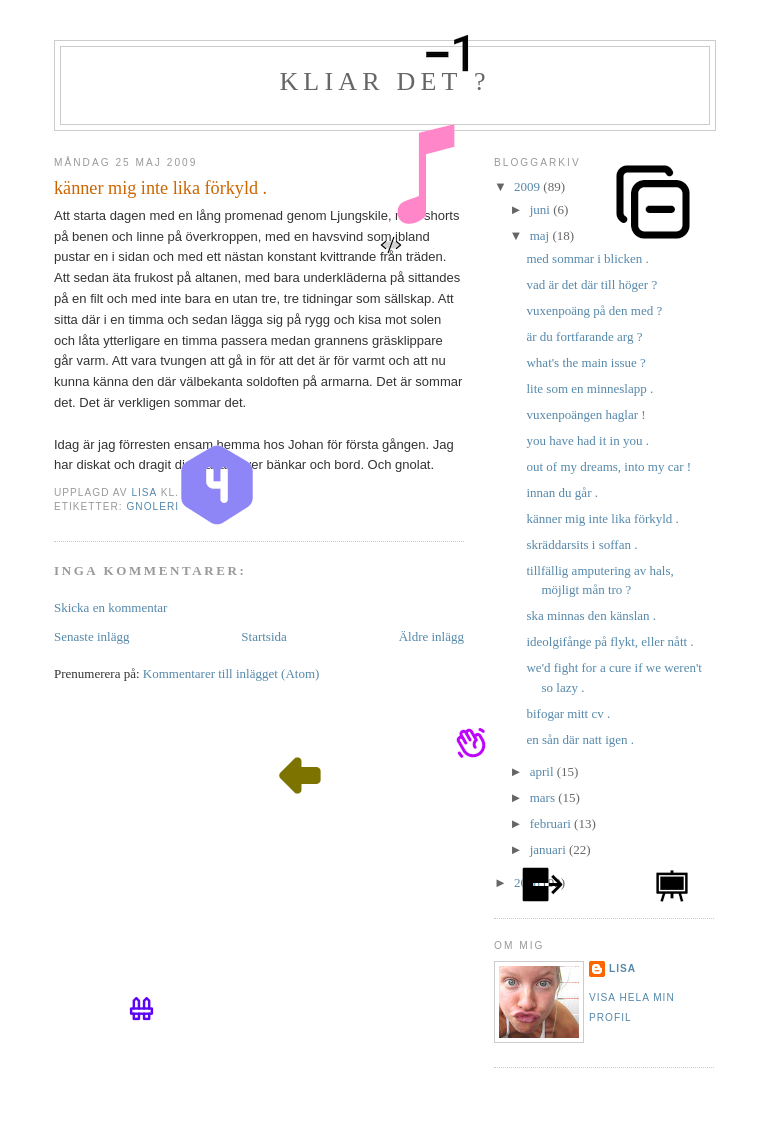 The width and height of the screenshot is (768, 1129). What do you see at coordinates (542, 884) in the screenshot?
I see `log out of your account` at bounding box center [542, 884].